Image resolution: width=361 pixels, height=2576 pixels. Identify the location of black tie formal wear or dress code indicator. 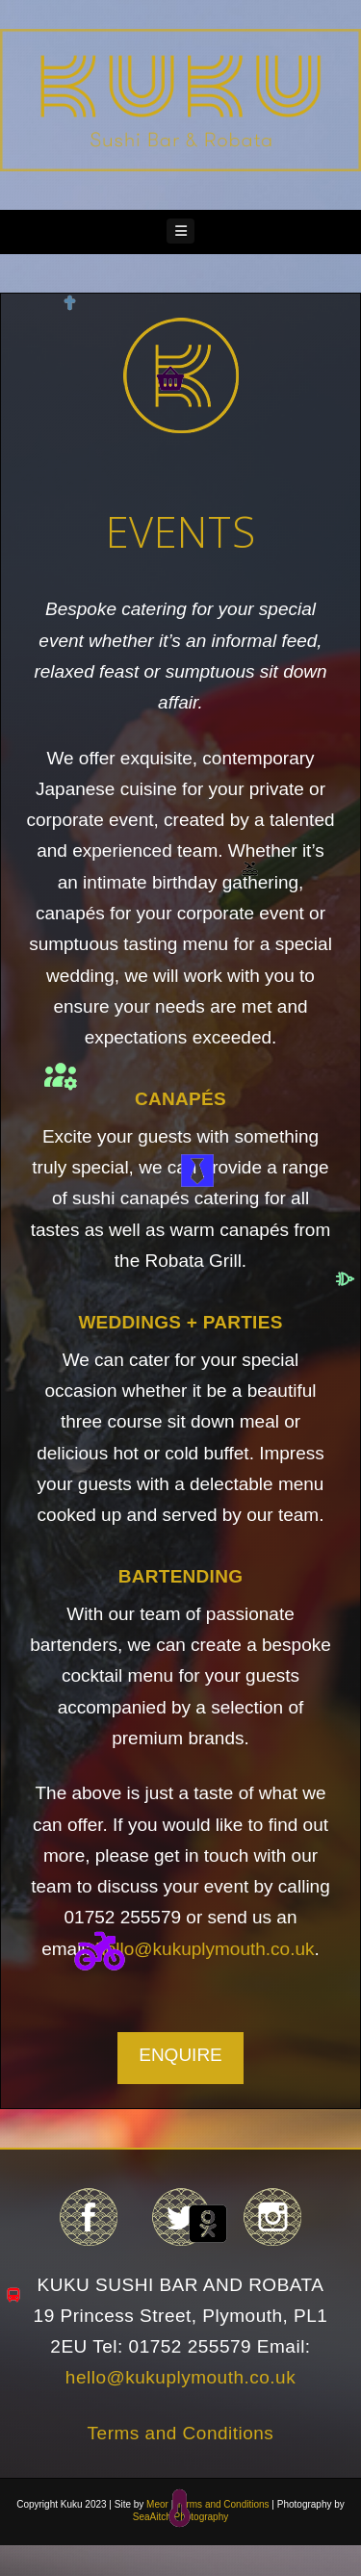
(197, 1171).